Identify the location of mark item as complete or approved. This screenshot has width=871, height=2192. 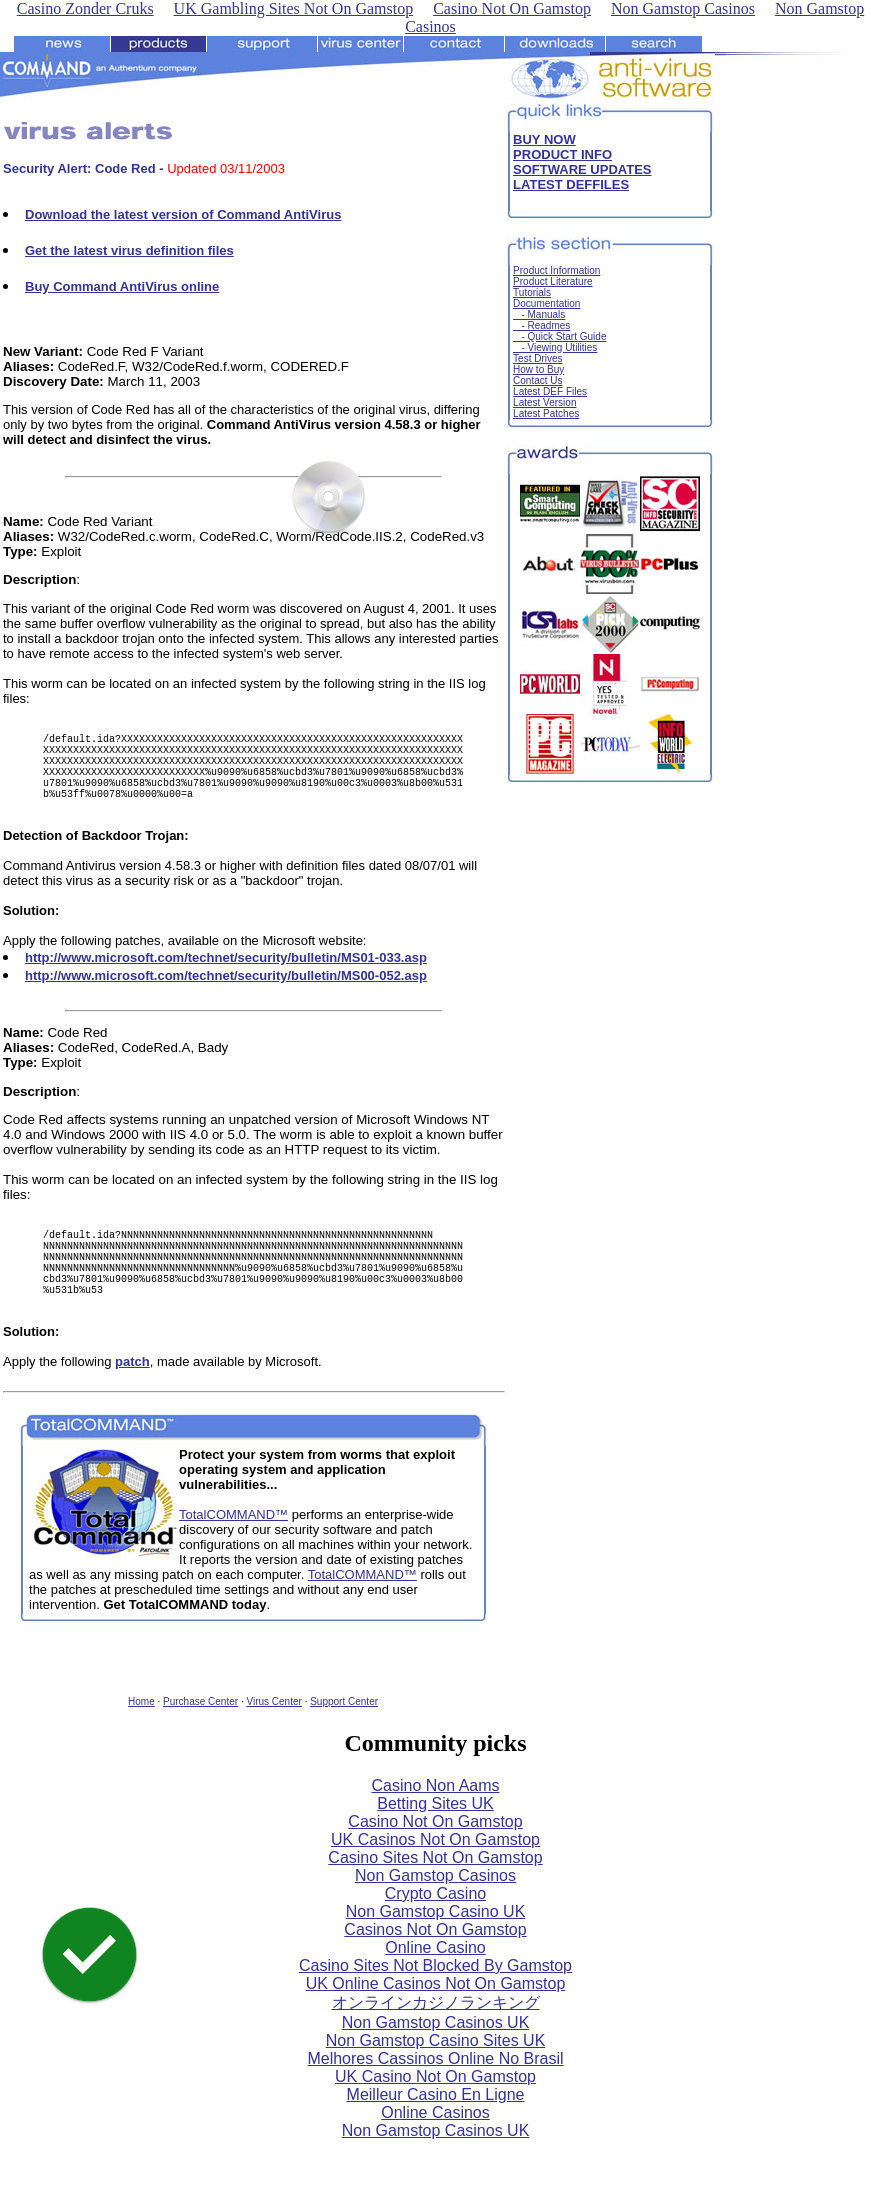
(89, 1954).